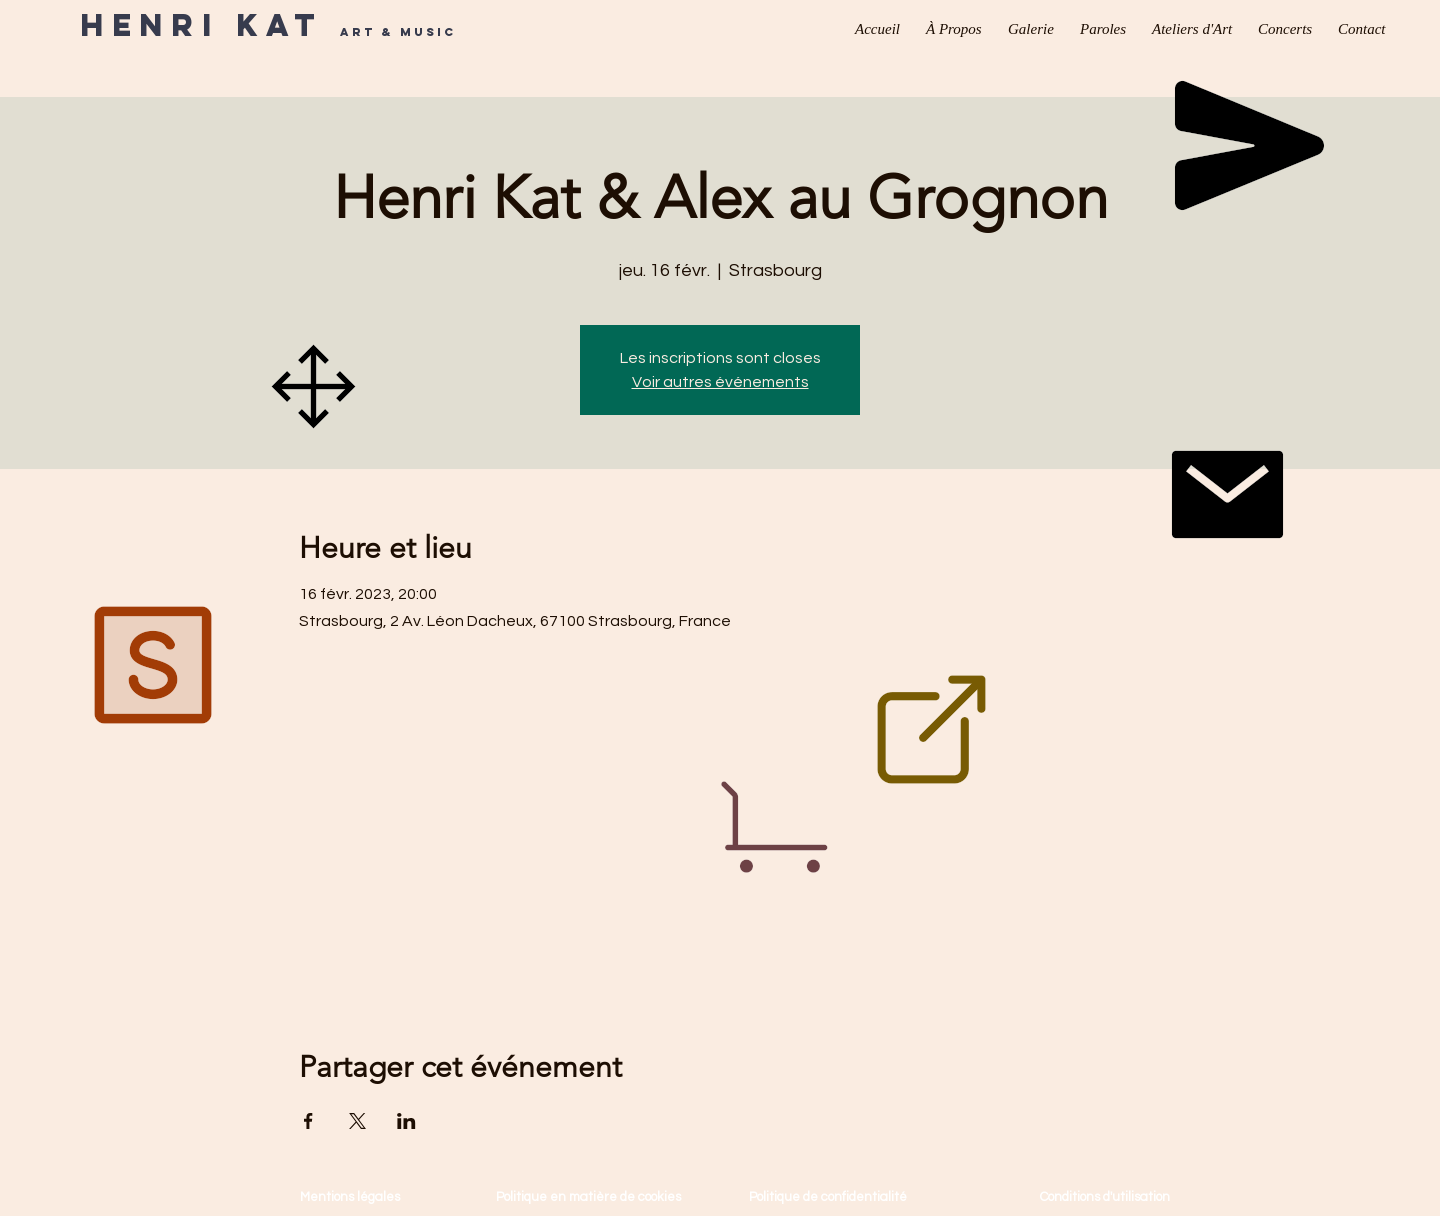 The width and height of the screenshot is (1440, 1216). Describe the element at coordinates (153, 665) in the screenshot. I see `link to Stripe payment services` at that location.